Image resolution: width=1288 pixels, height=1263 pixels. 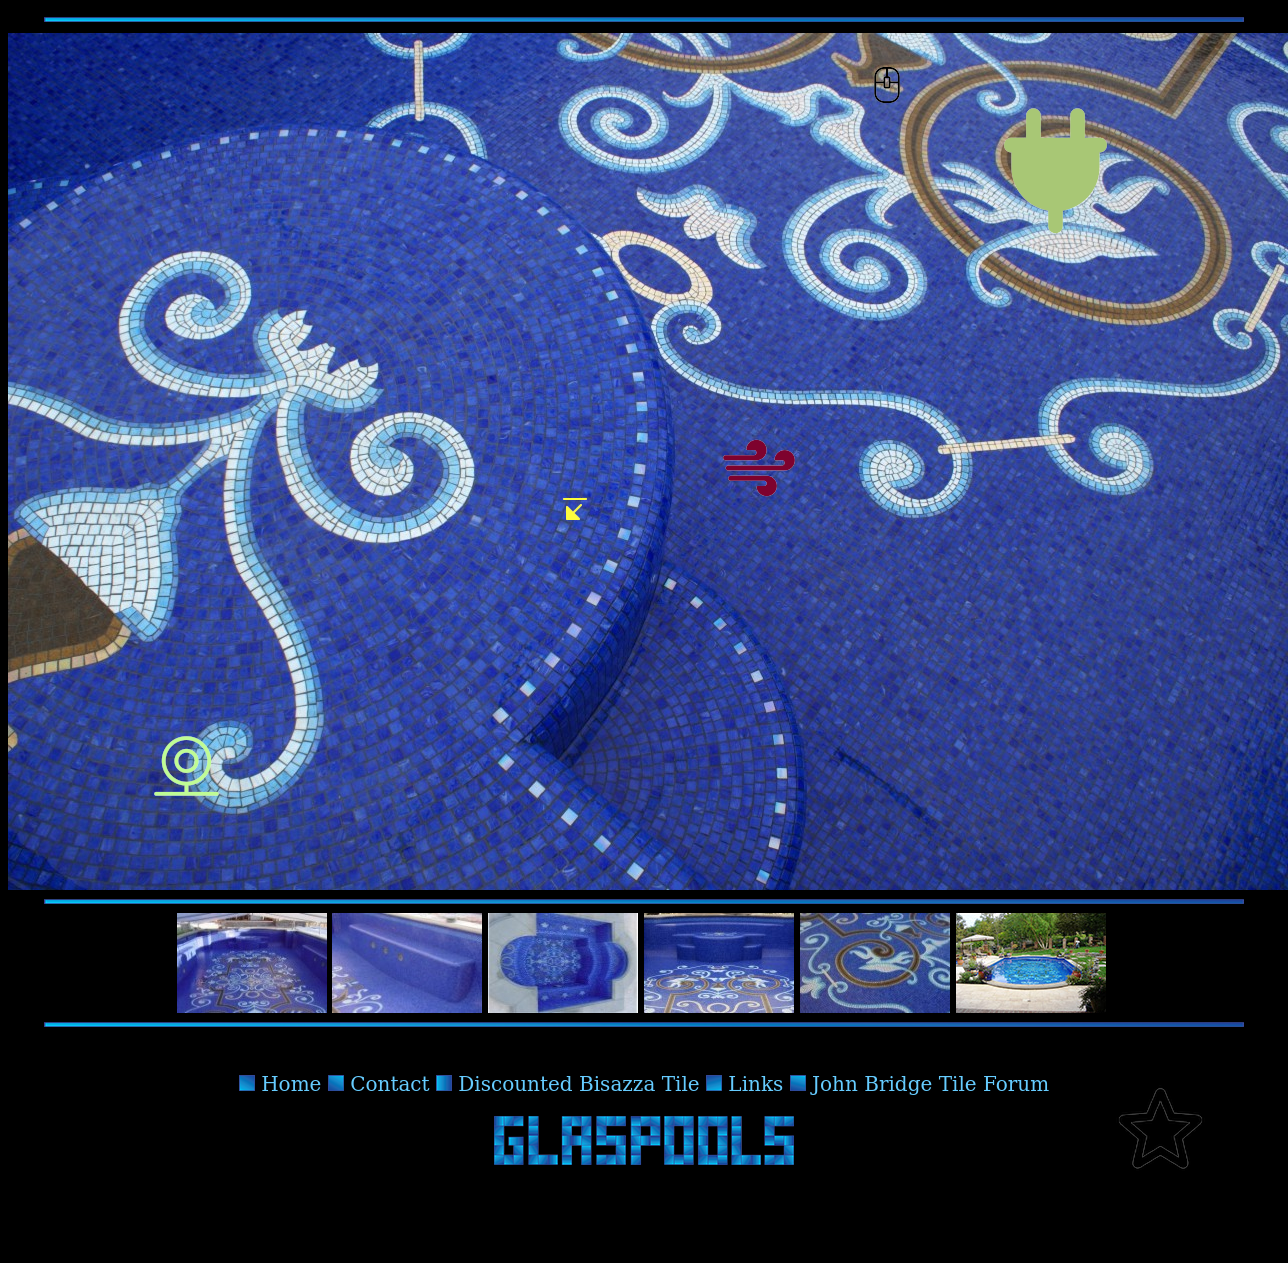 What do you see at coordinates (887, 85) in the screenshot?
I see `middle mouse button click action` at bounding box center [887, 85].